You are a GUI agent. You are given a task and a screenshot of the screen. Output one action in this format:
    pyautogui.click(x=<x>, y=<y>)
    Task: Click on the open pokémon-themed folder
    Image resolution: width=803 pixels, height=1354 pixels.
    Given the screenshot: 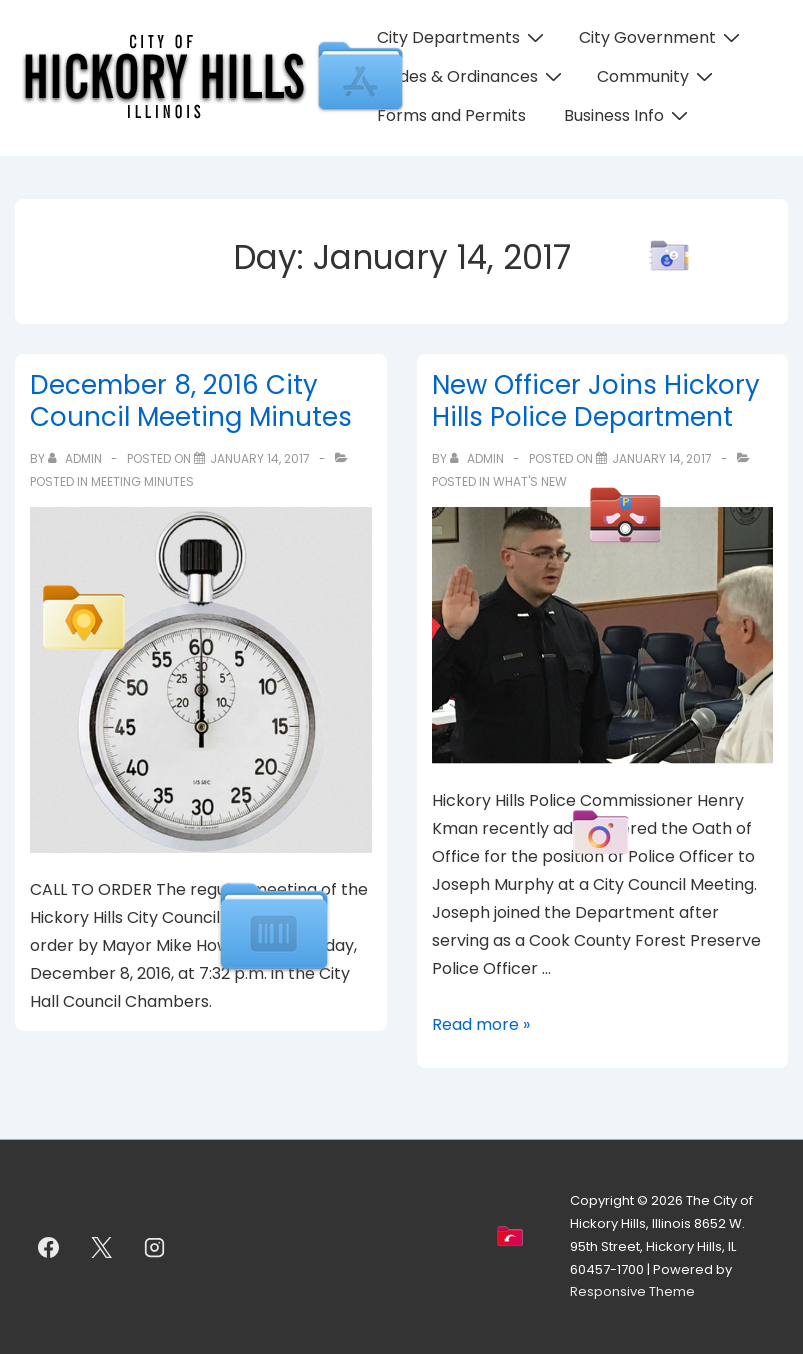 What is the action you would take?
    pyautogui.click(x=625, y=517)
    